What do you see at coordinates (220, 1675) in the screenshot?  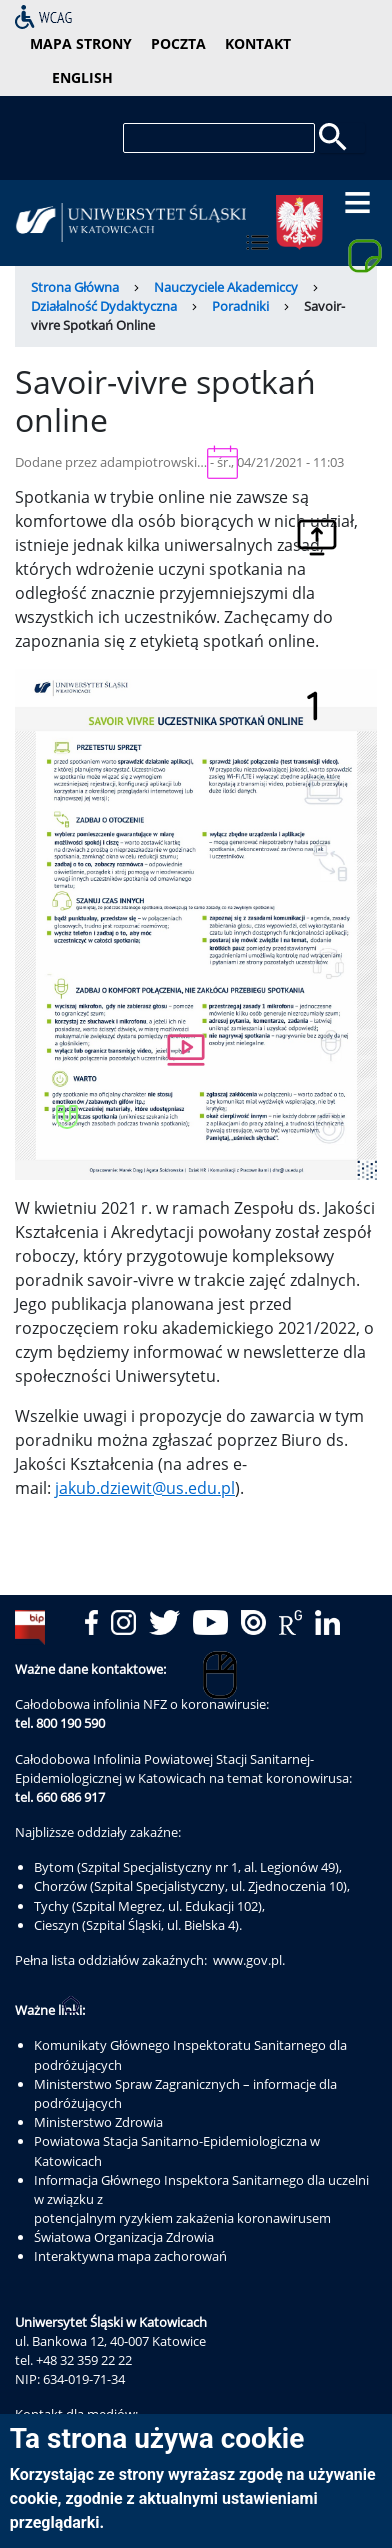 I see `right-click to open context menu` at bounding box center [220, 1675].